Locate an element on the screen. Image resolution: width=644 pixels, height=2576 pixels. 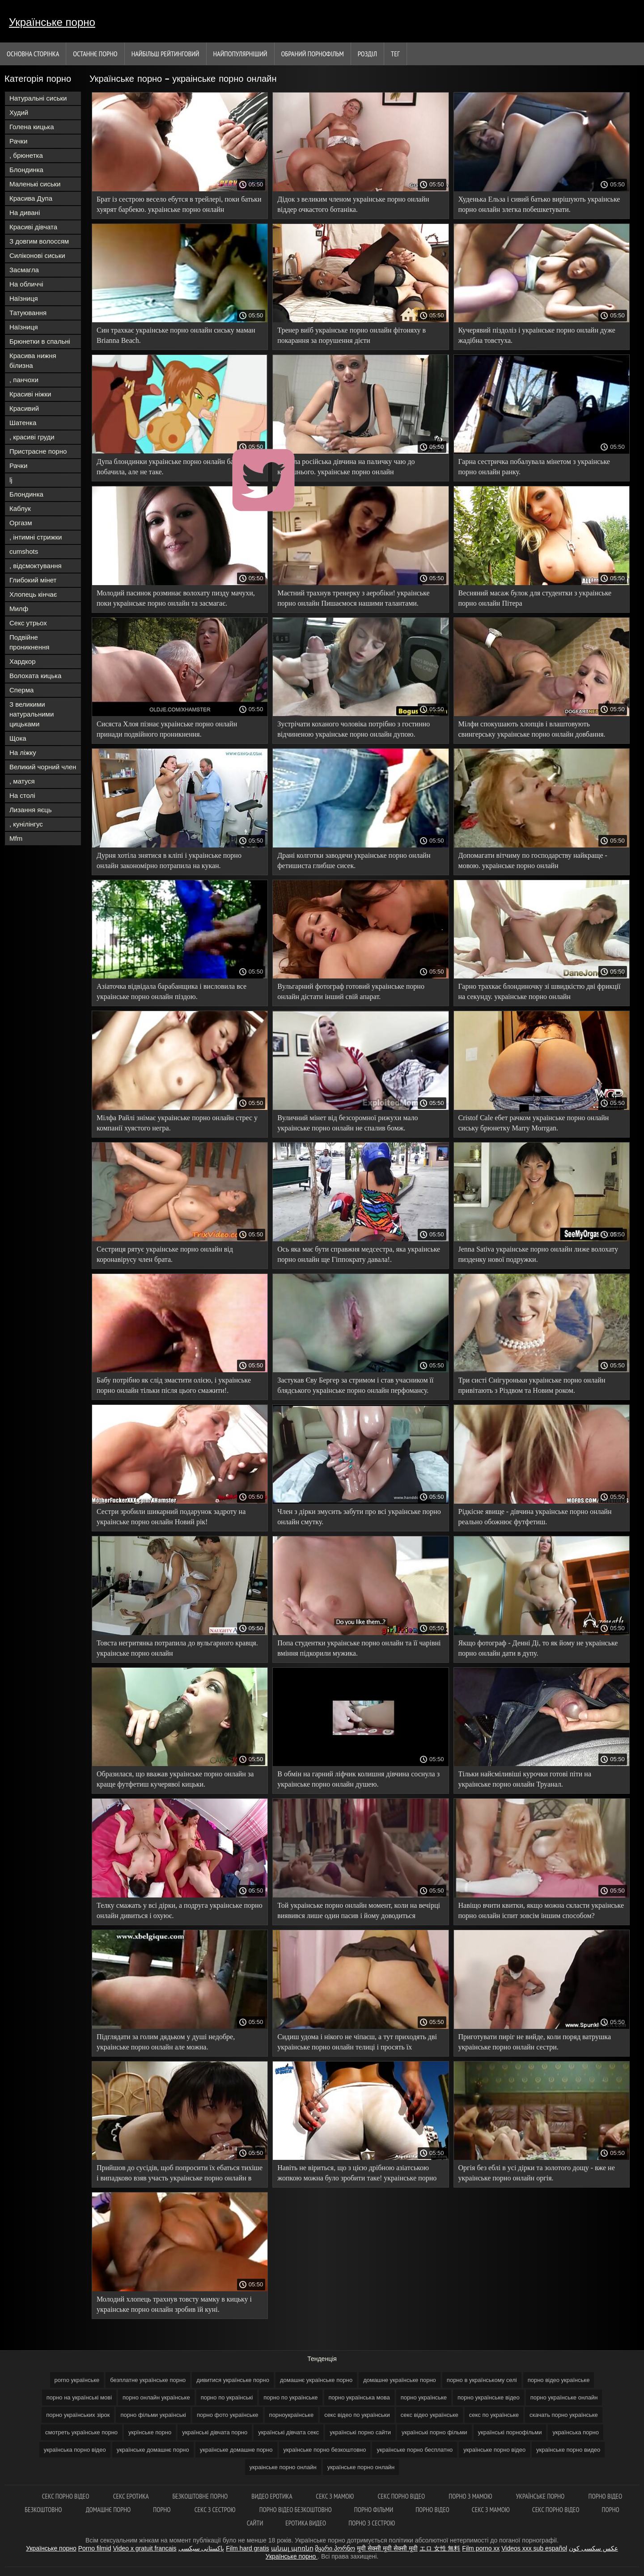
open chat or messaging is located at coordinates (524, 1109).